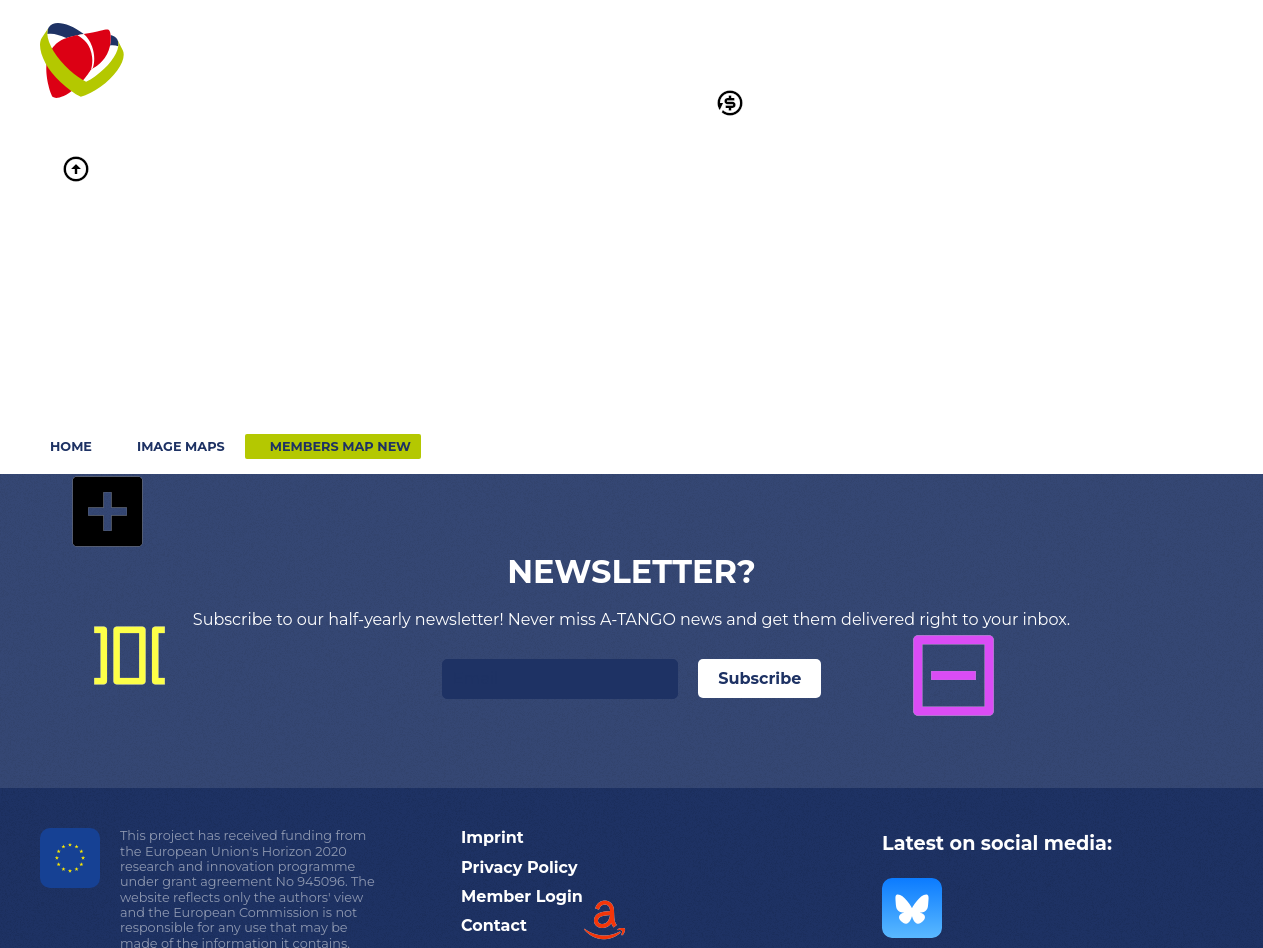 This screenshot has height=948, width=1263. What do you see at coordinates (107, 511) in the screenshot?
I see `add a new item or content` at bounding box center [107, 511].